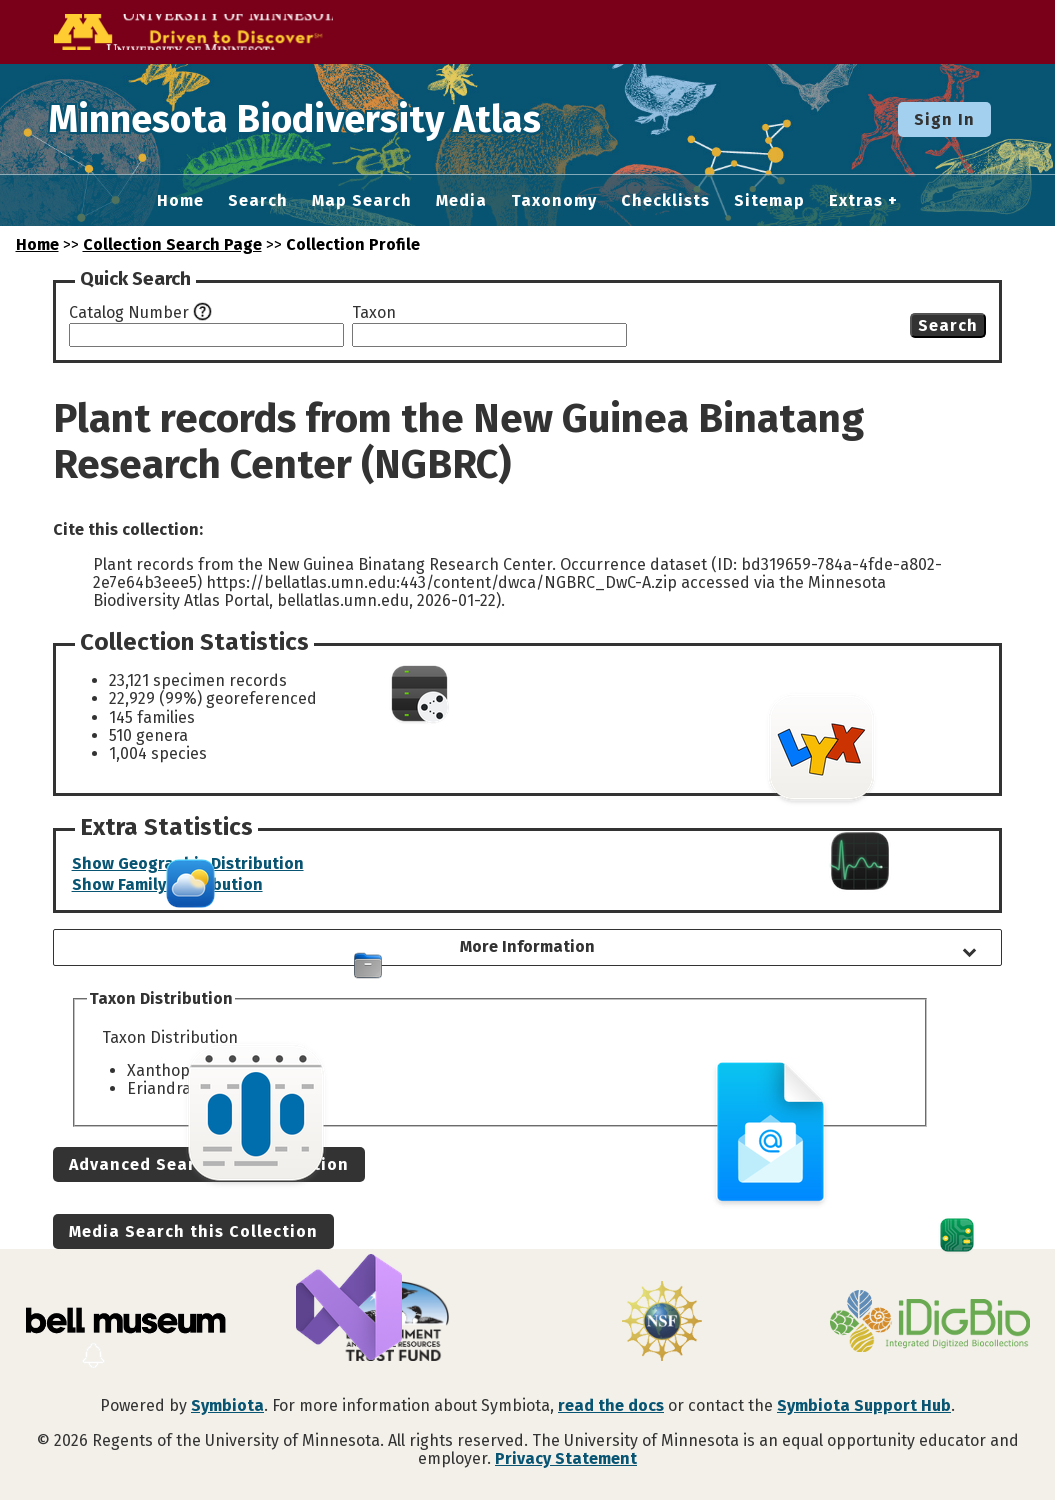  What do you see at coordinates (256, 1113) in the screenshot?
I see `open speech note app for voice transcription` at bounding box center [256, 1113].